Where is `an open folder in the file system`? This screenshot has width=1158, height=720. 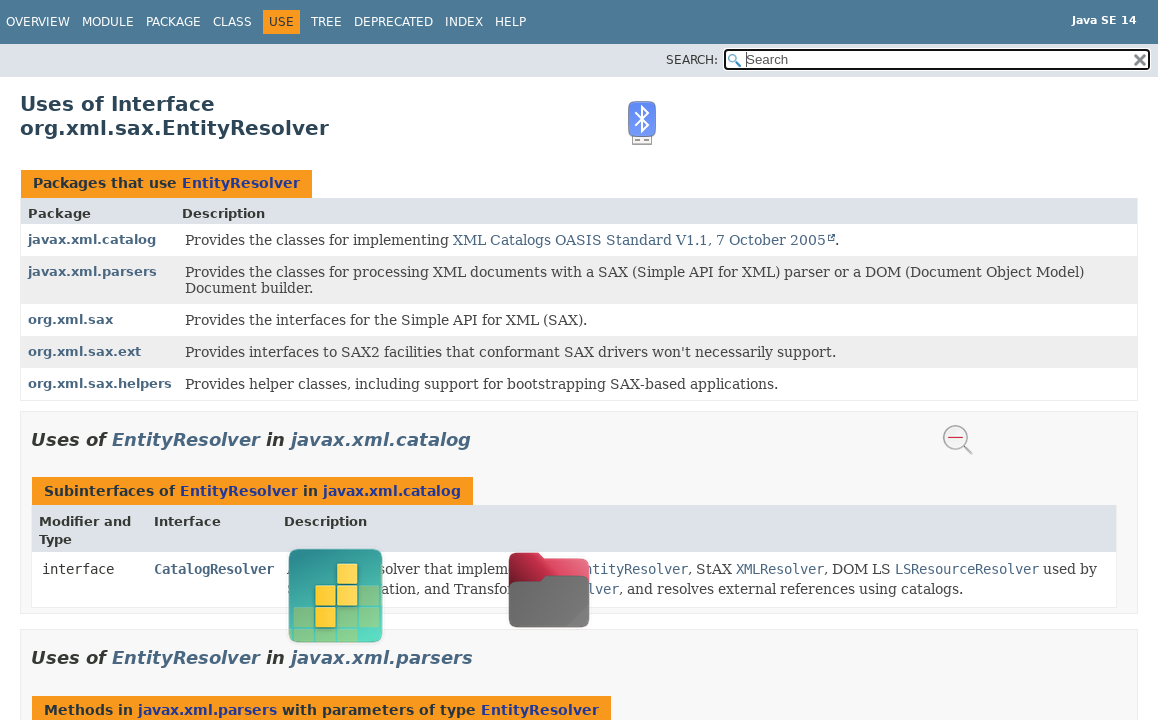
an open folder in the file system is located at coordinates (549, 590).